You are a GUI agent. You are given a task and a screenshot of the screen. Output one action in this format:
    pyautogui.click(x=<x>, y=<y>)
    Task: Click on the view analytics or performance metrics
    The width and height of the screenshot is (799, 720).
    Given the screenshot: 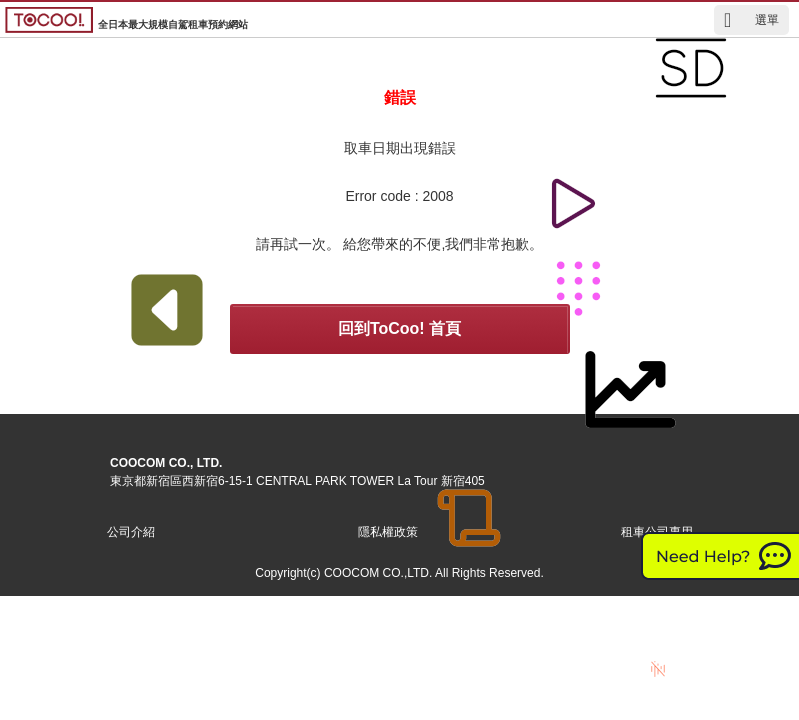 What is the action you would take?
    pyautogui.click(x=630, y=389)
    